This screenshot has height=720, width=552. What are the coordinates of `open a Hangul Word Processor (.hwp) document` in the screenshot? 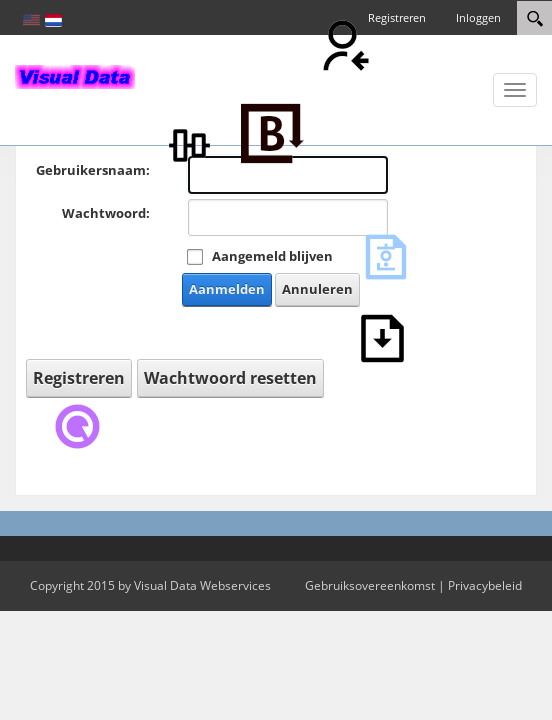 It's located at (386, 257).